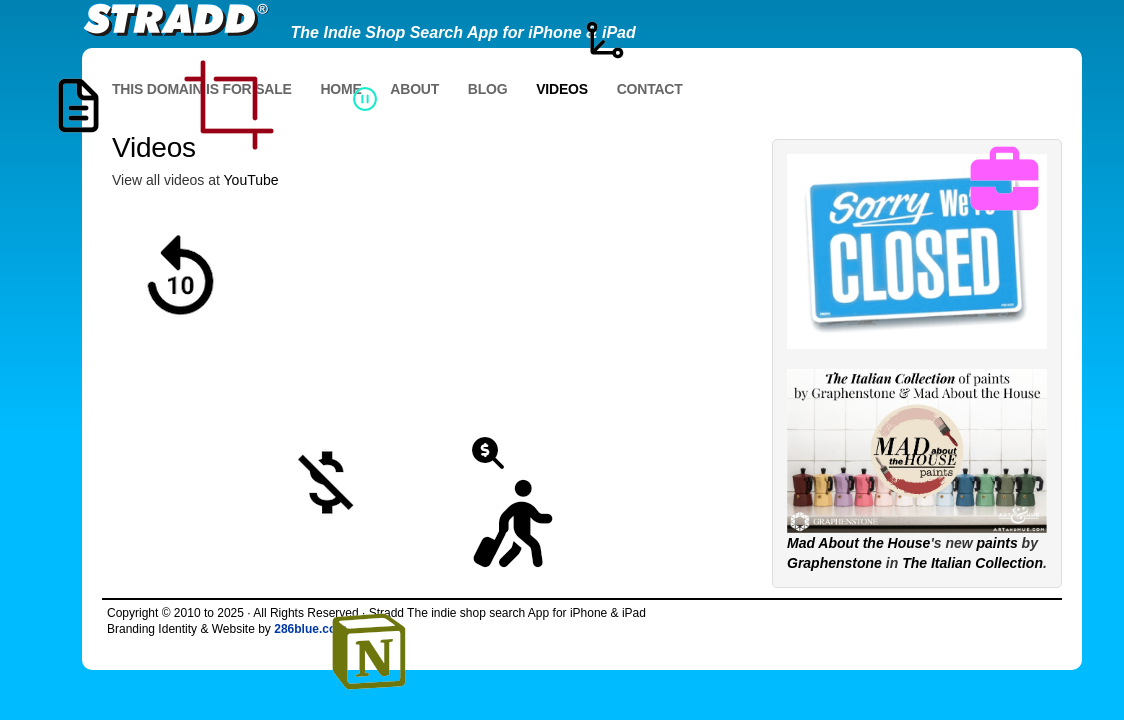  Describe the element at coordinates (78, 105) in the screenshot. I see `view document details` at that location.